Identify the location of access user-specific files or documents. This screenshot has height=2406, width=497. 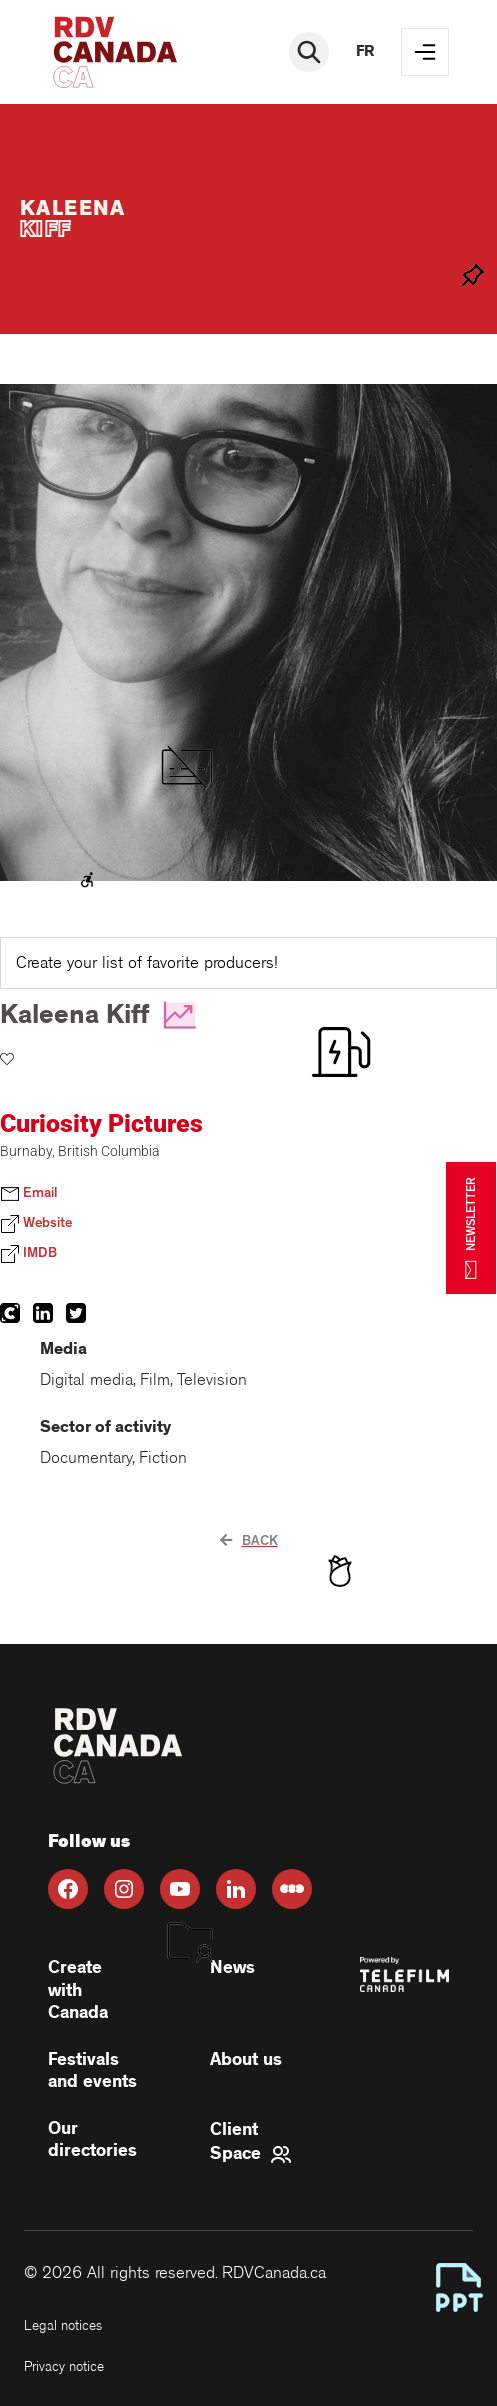
(190, 1940).